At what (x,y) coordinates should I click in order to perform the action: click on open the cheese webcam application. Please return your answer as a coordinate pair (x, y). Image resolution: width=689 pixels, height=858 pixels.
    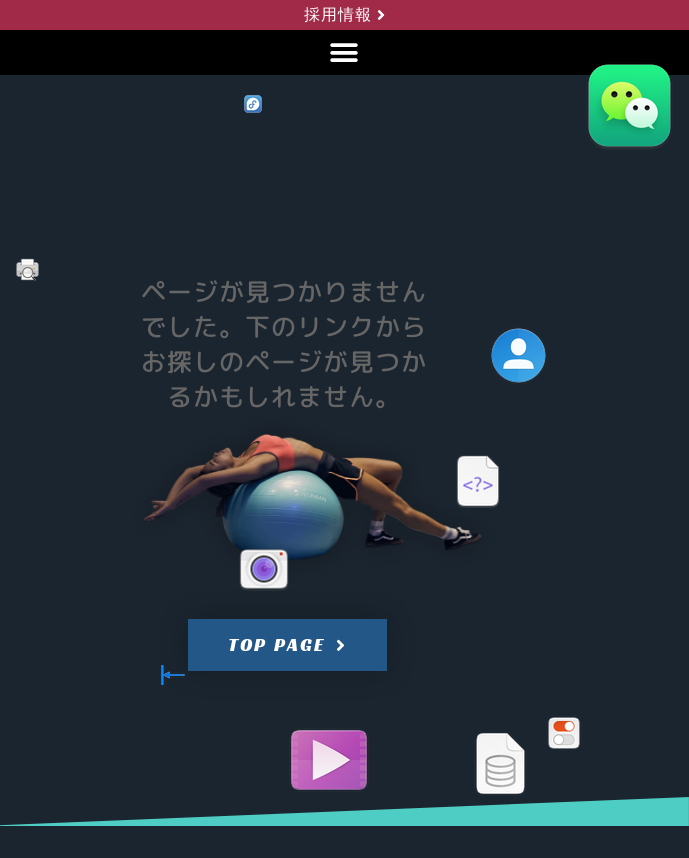
    Looking at the image, I should click on (264, 569).